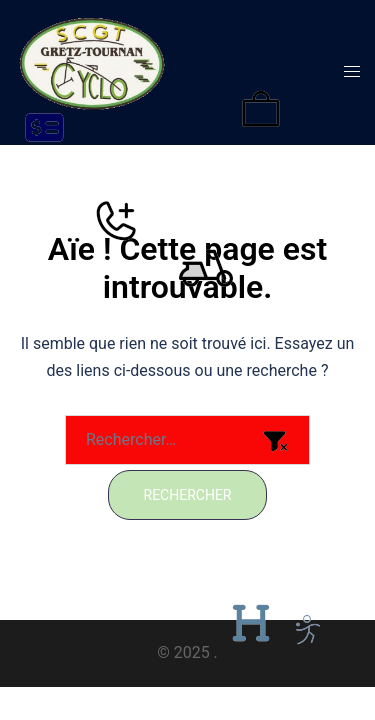 Image resolution: width=375 pixels, height=720 pixels. What do you see at coordinates (206, 270) in the screenshot?
I see `select moped or scooter delivery option` at bounding box center [206, 270].